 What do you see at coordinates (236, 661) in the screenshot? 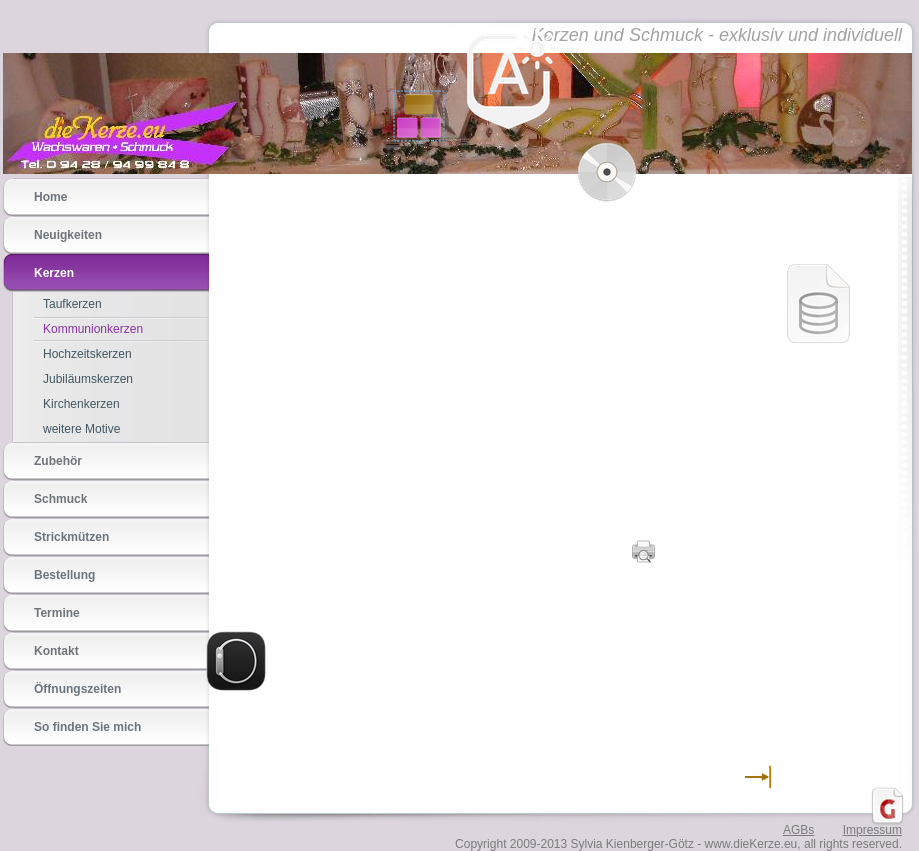
I see `open the Apple Watch app` at bounding box center [236, 661].